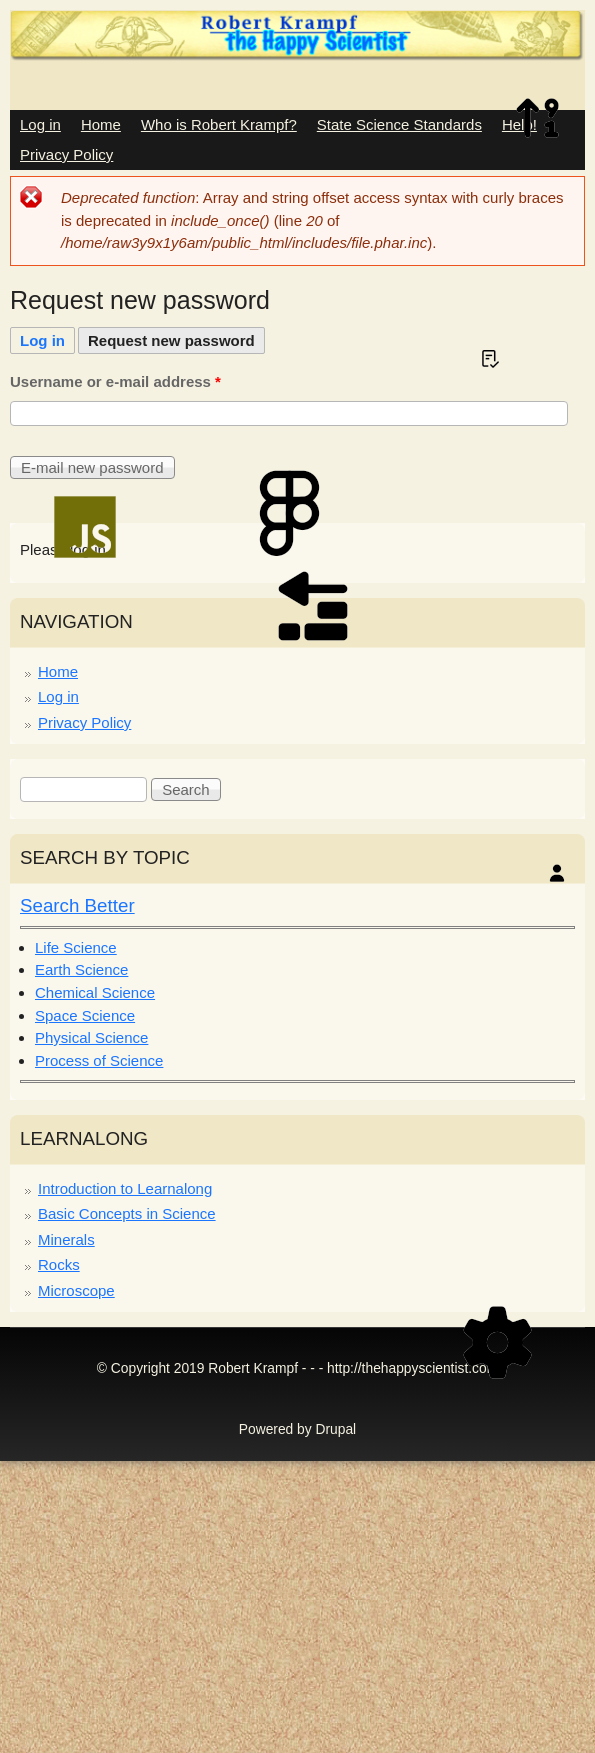  What do you see at coordinates (490, 359) in the screenshot?
I see `view or manage a task checklist` at bounding box center [490, 359].